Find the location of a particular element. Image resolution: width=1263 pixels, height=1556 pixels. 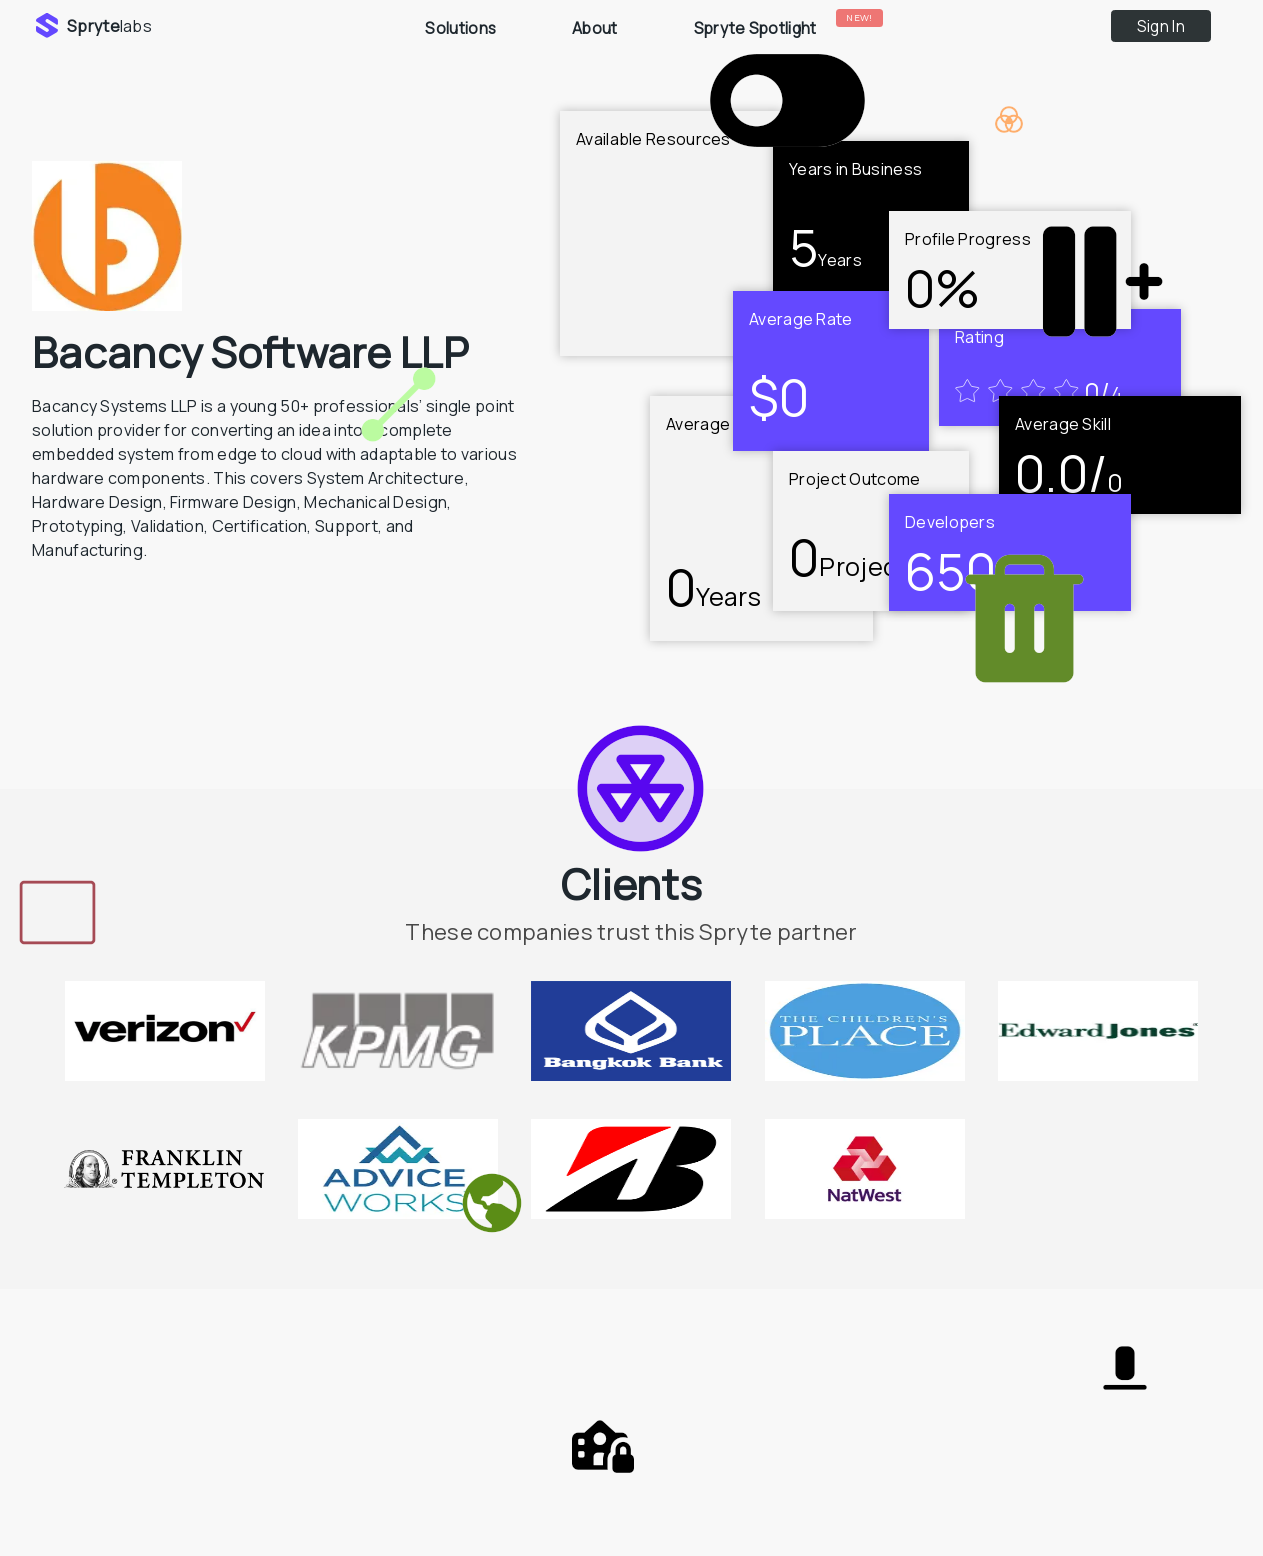

align selected element to bottom is located at coordinates (1125, 1368).